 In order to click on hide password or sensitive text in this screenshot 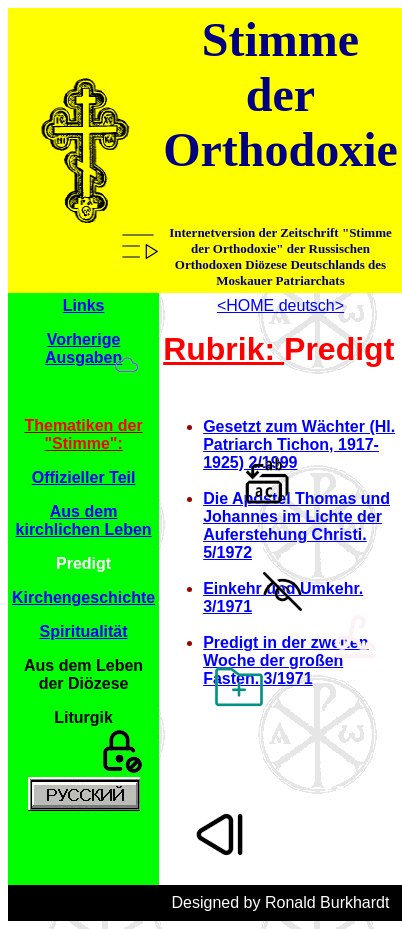, I will do `click(282, 591)`.